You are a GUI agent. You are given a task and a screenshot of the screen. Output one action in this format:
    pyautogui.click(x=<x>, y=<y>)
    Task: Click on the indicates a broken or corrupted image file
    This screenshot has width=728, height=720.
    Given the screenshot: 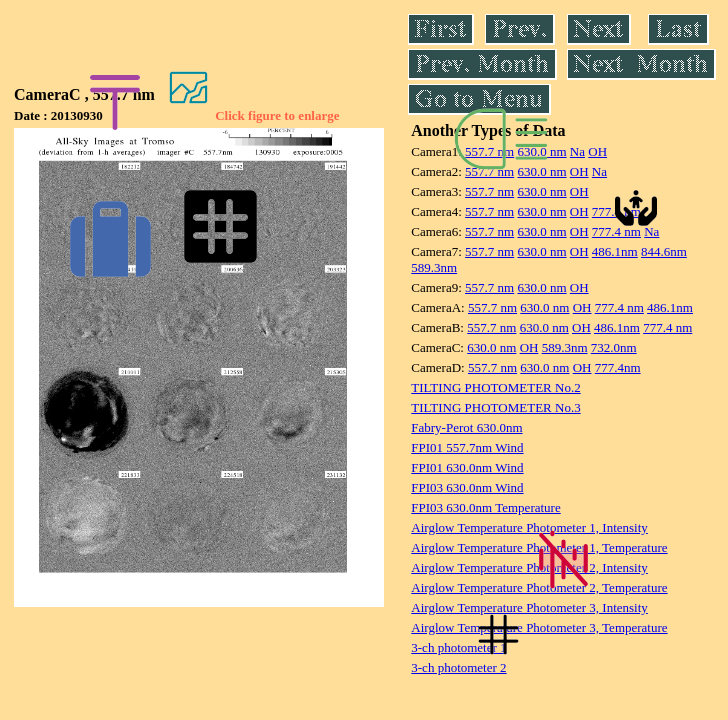 What is the action you would take?
    pyautogui.click(x=188, y=87)
    